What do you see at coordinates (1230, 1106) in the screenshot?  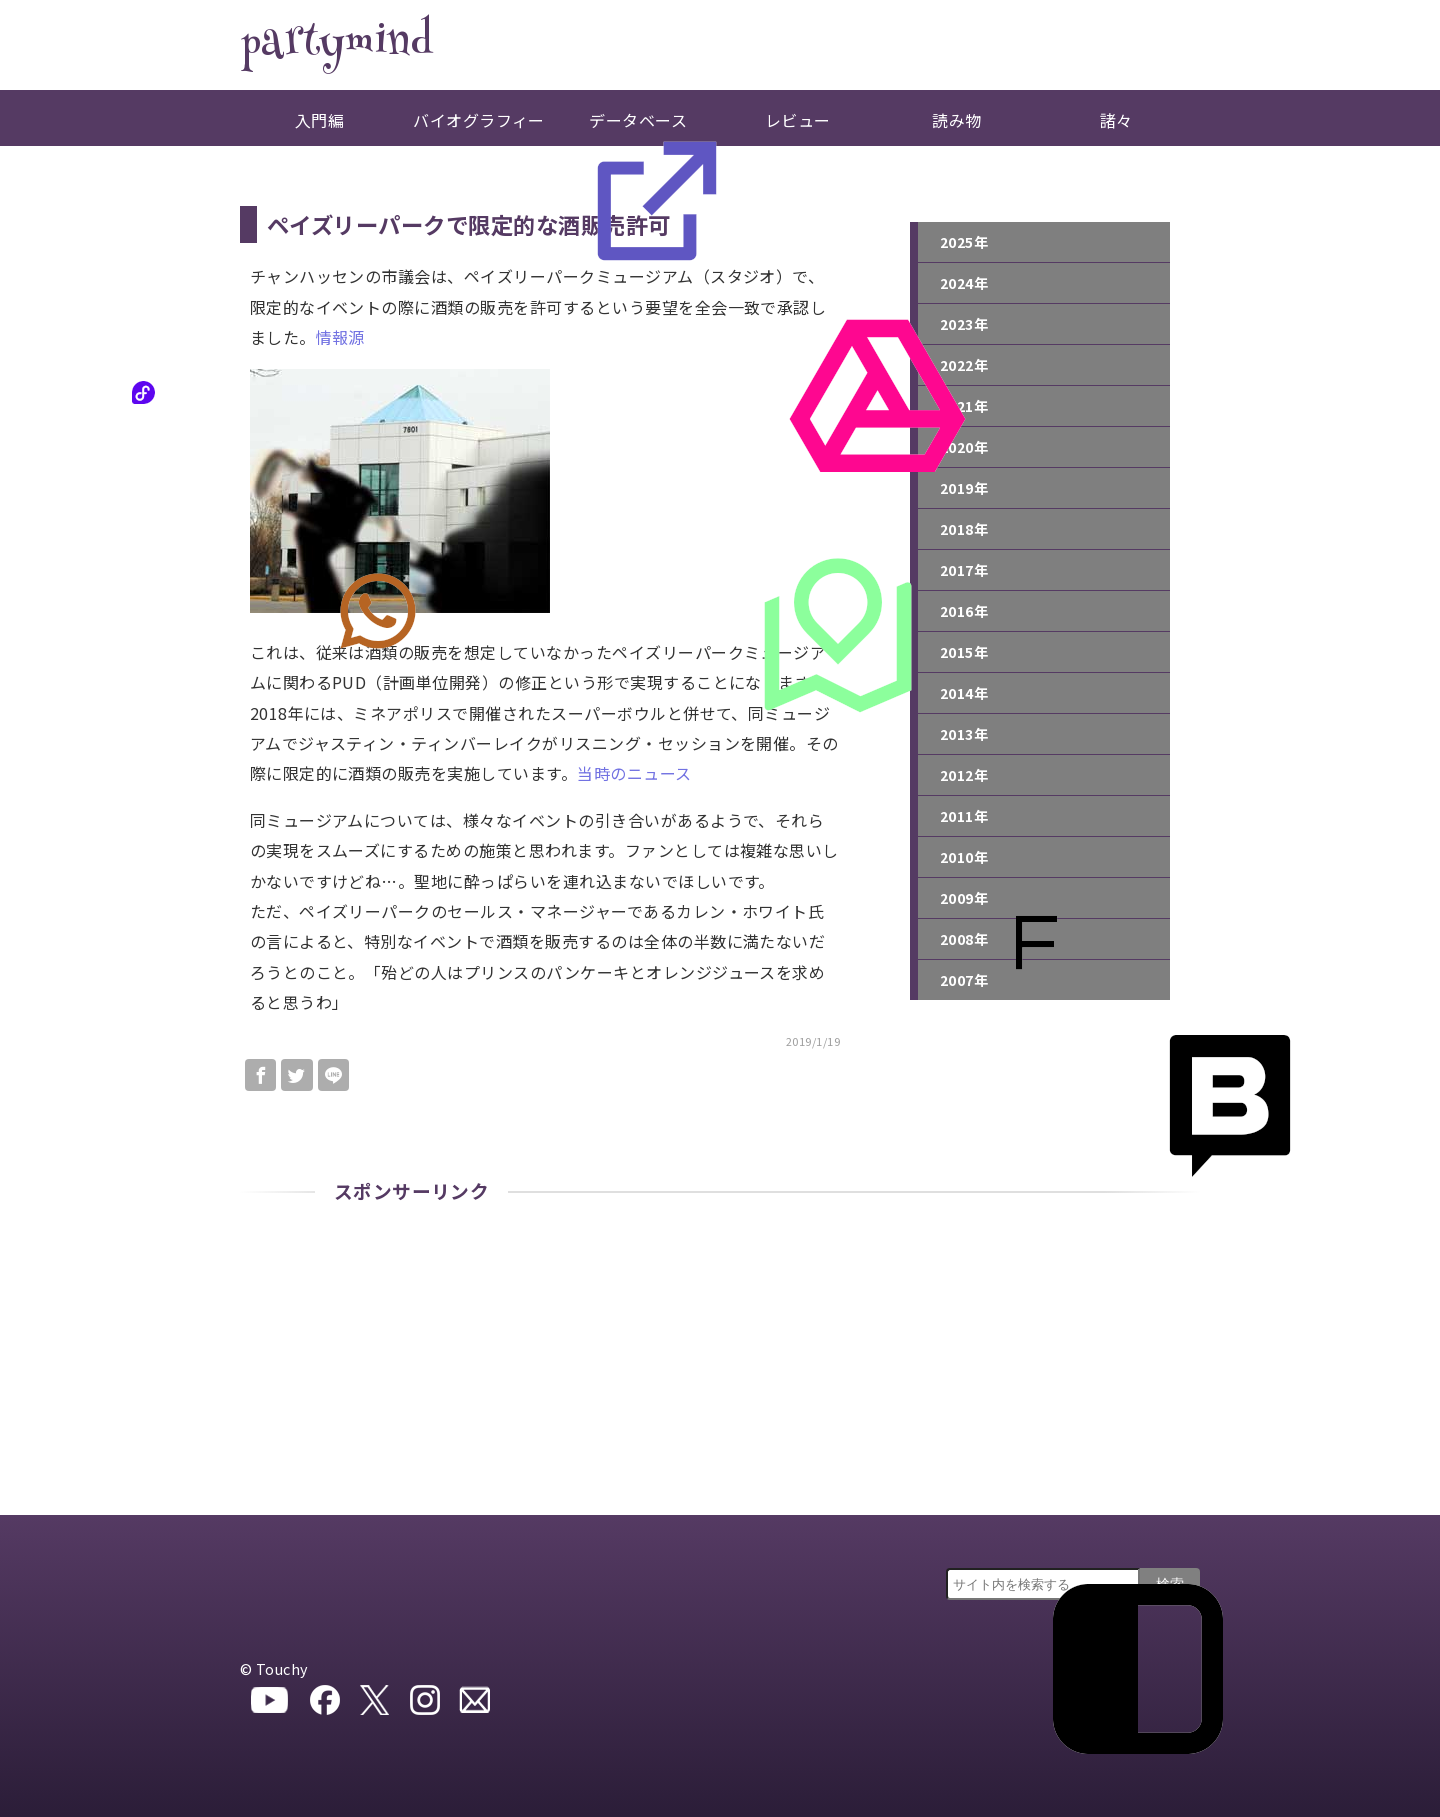 I see `open storyblok content management system` at bounding box center [1230, 1106].